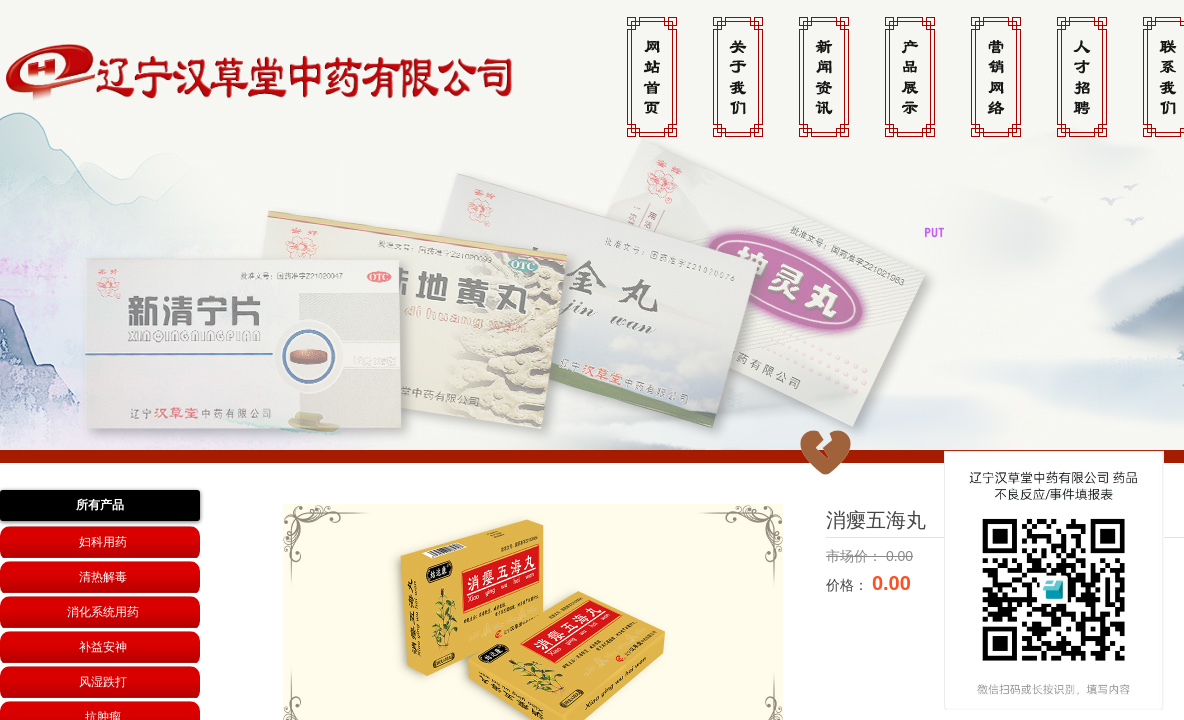 The width and height of the screenshot is (1184, 720). I want to click on unlike or remove from favorites, so click(825, 452).